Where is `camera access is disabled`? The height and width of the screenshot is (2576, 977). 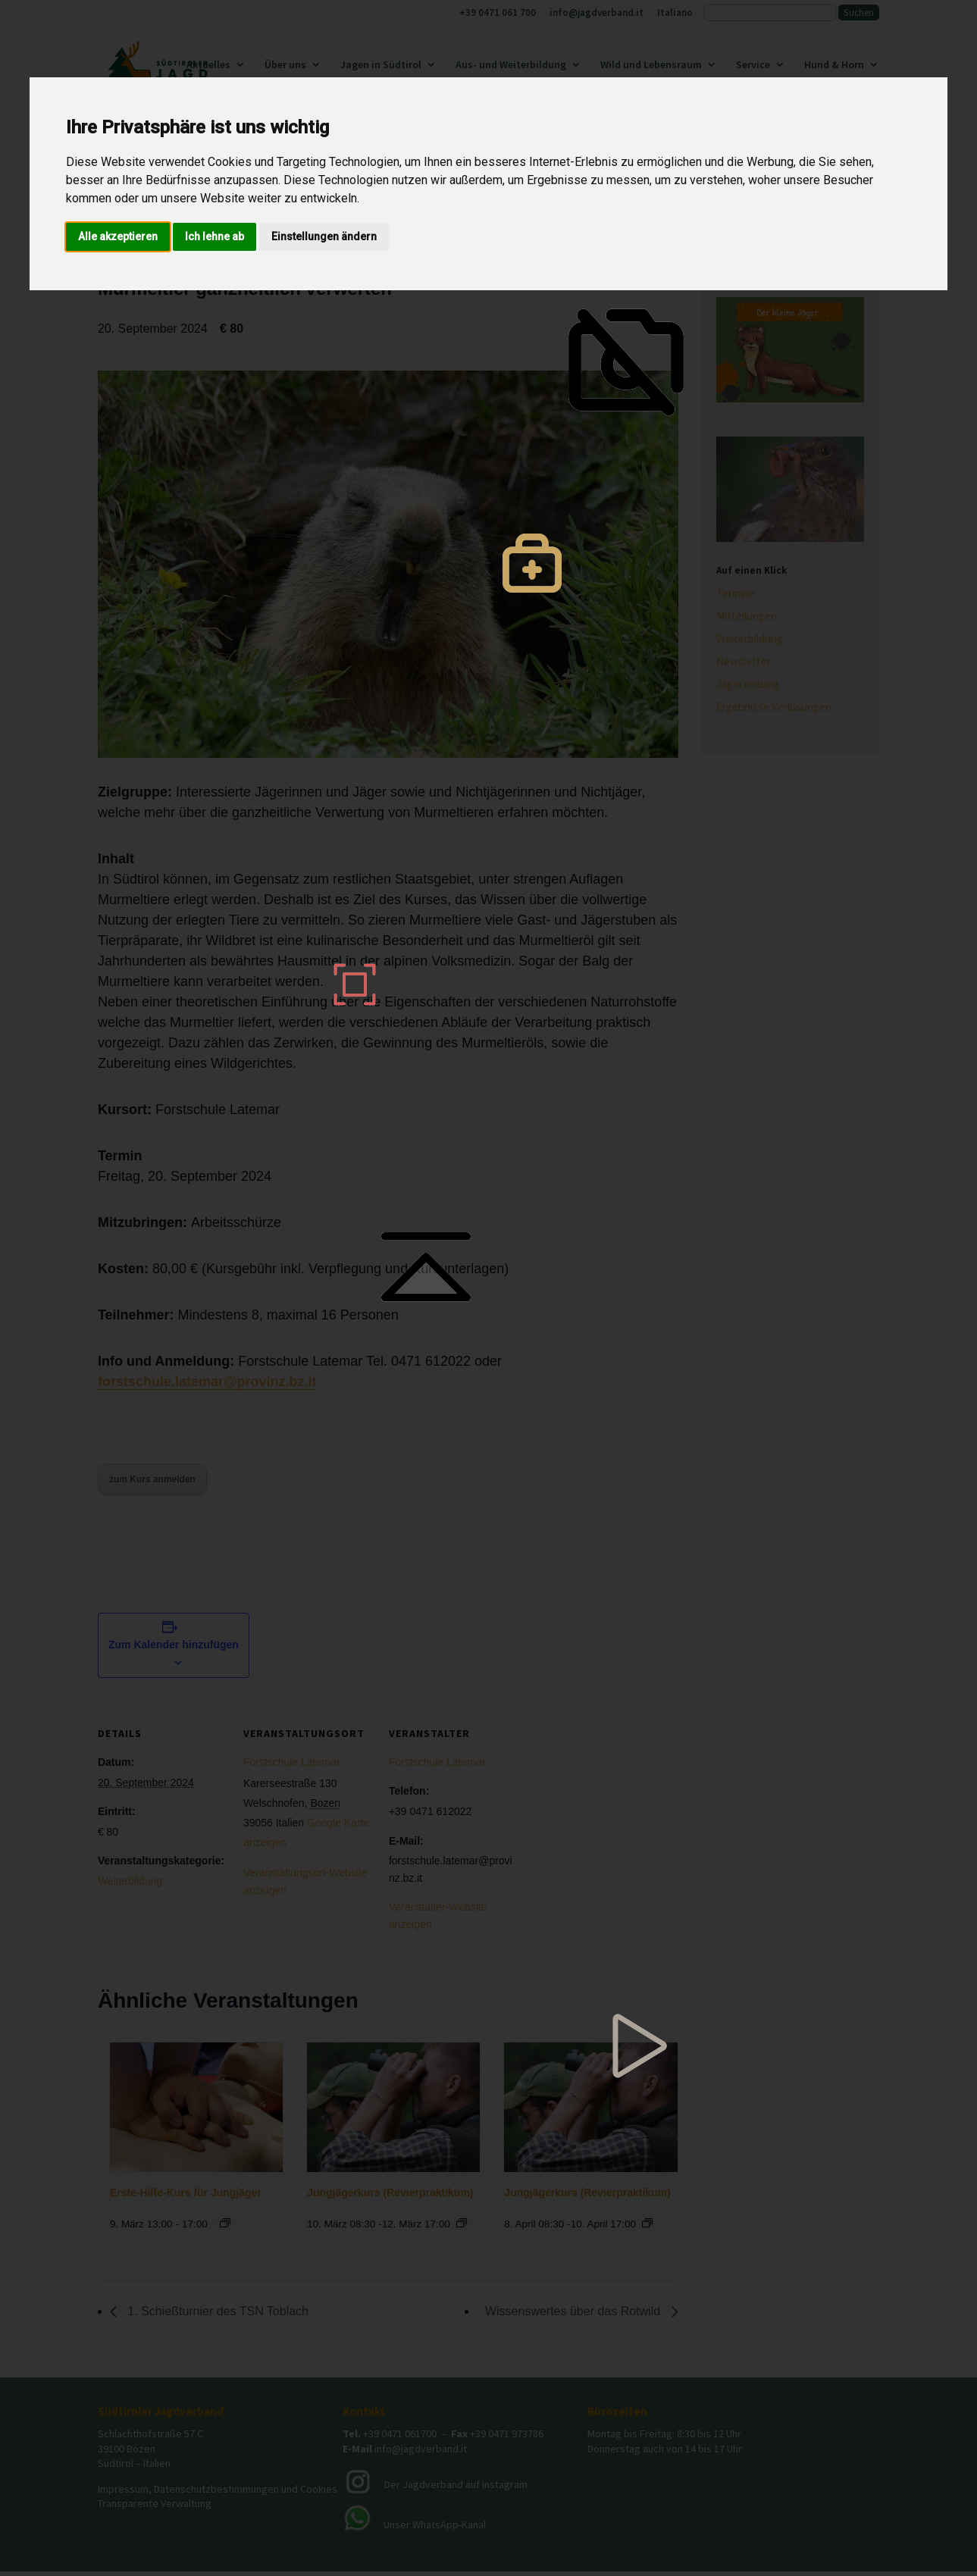
camera access is disabled is located at coordinates (626, 362).